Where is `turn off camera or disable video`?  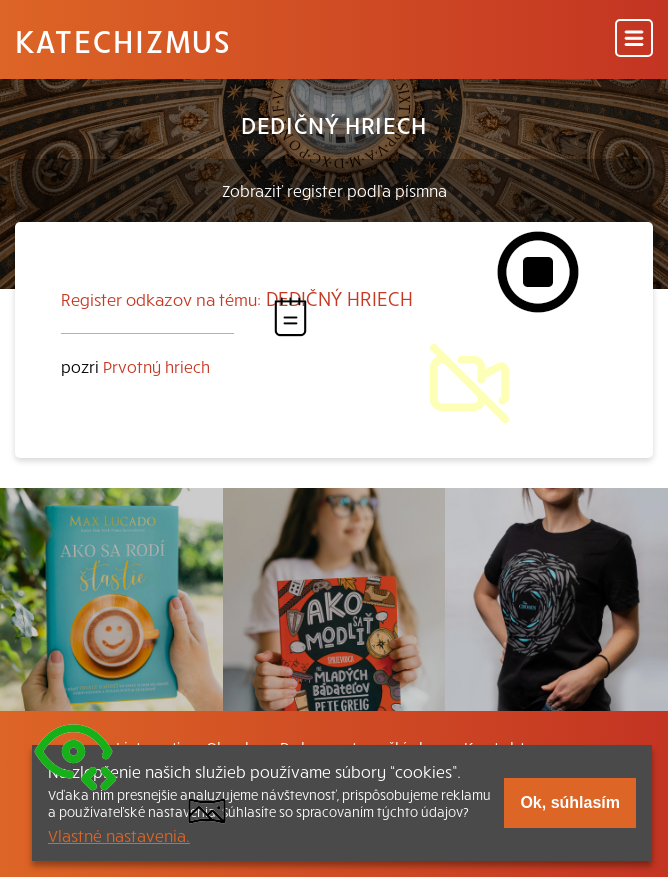
turn off camera or disable video is located at coordinates (469, 383).